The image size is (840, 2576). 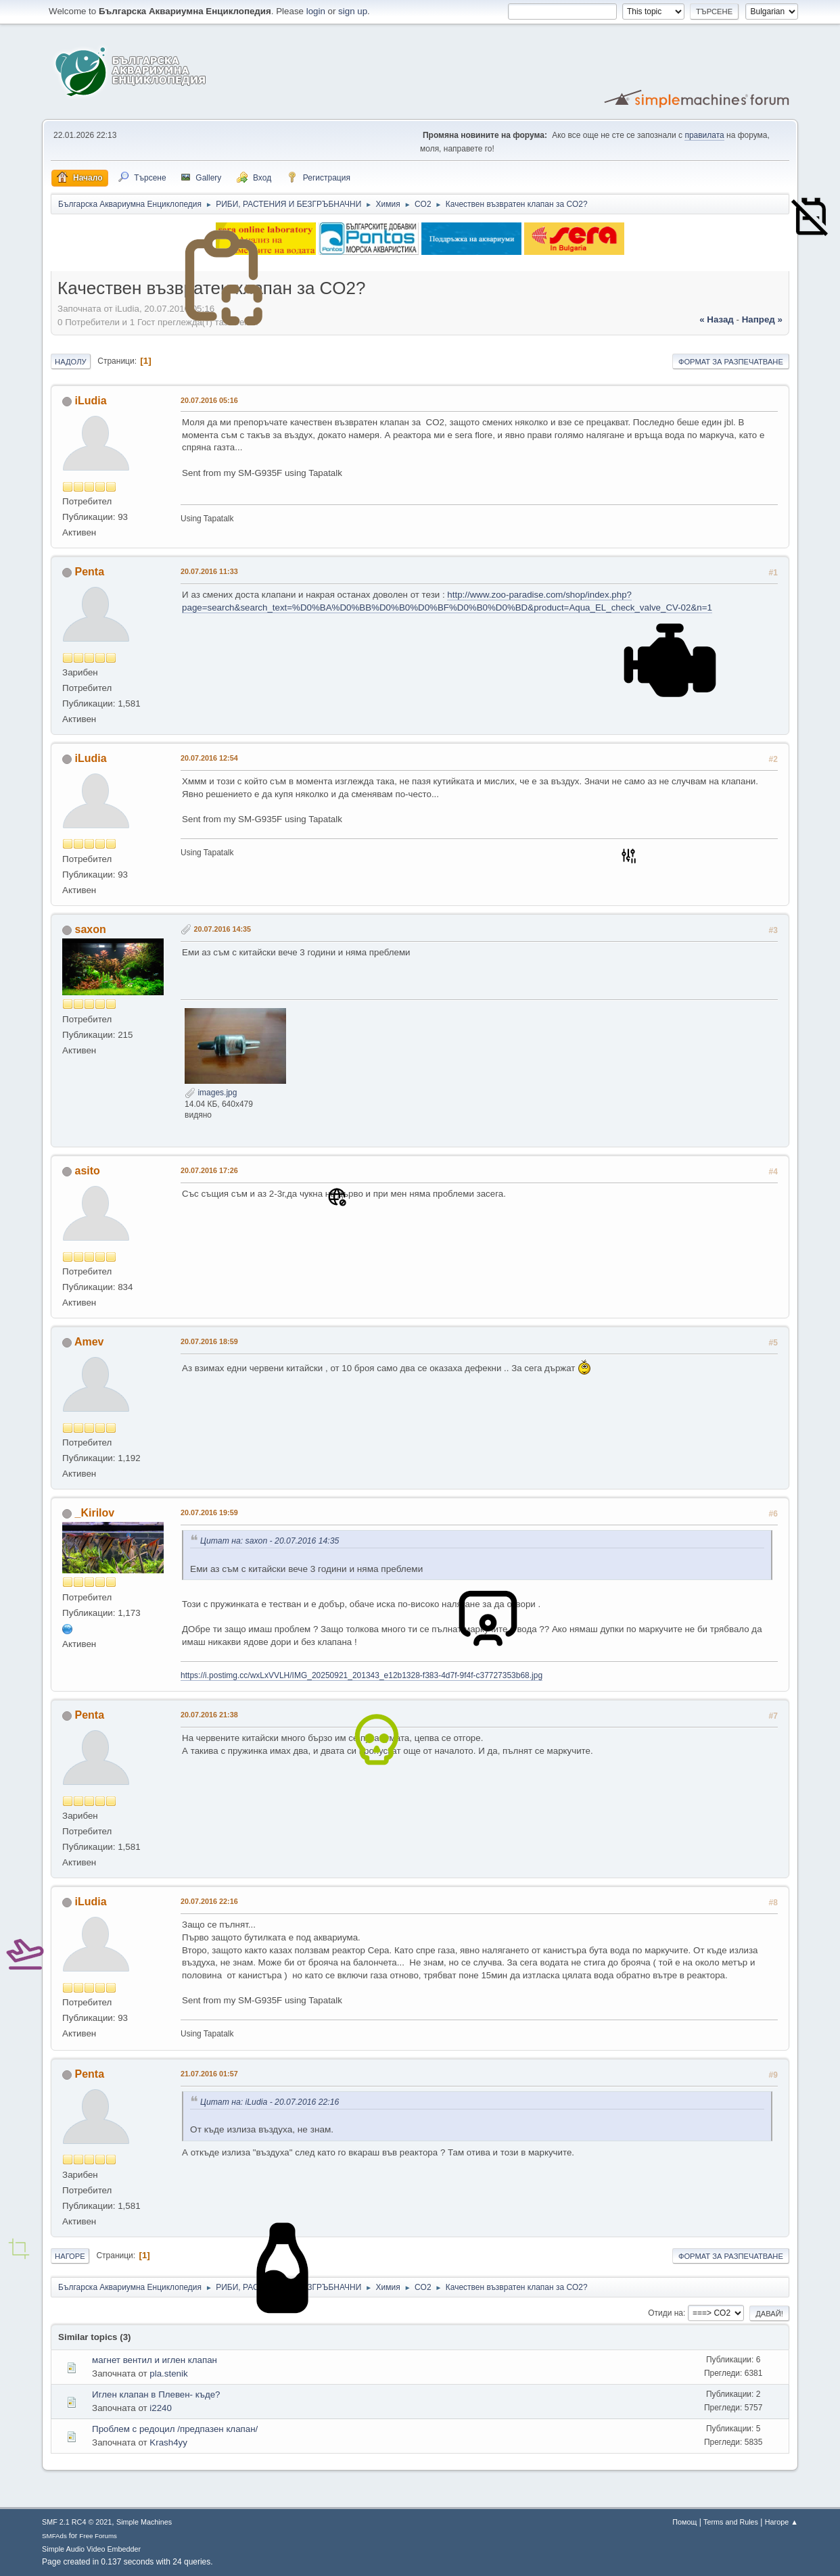 What do you see at coordinates (377, 1738) in the screenshot?
I see `indicates a fatal error or critical warning` at bounding box center [377, 1738].